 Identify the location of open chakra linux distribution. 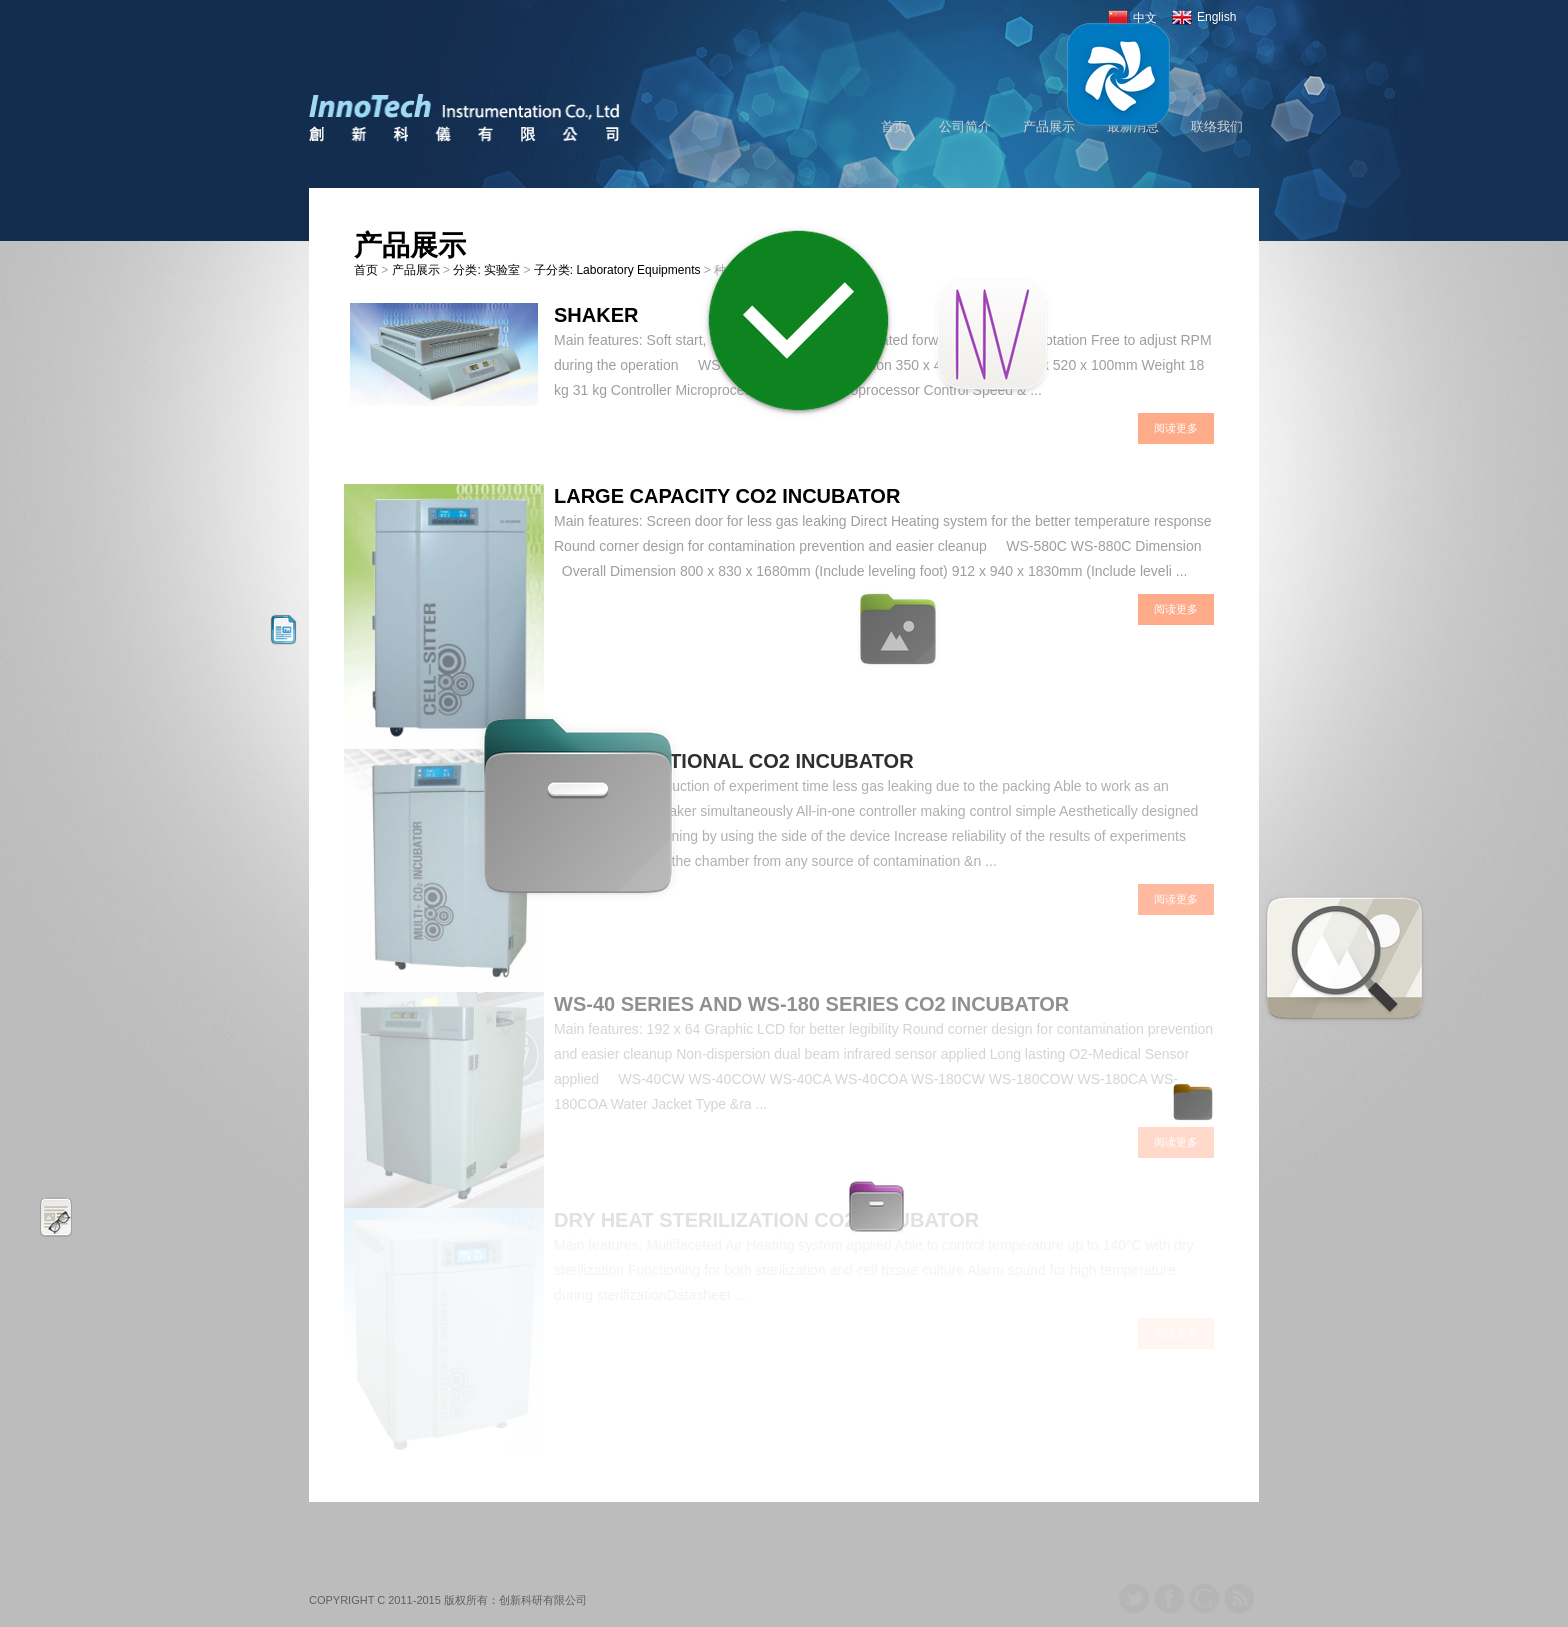
(1118, 74).